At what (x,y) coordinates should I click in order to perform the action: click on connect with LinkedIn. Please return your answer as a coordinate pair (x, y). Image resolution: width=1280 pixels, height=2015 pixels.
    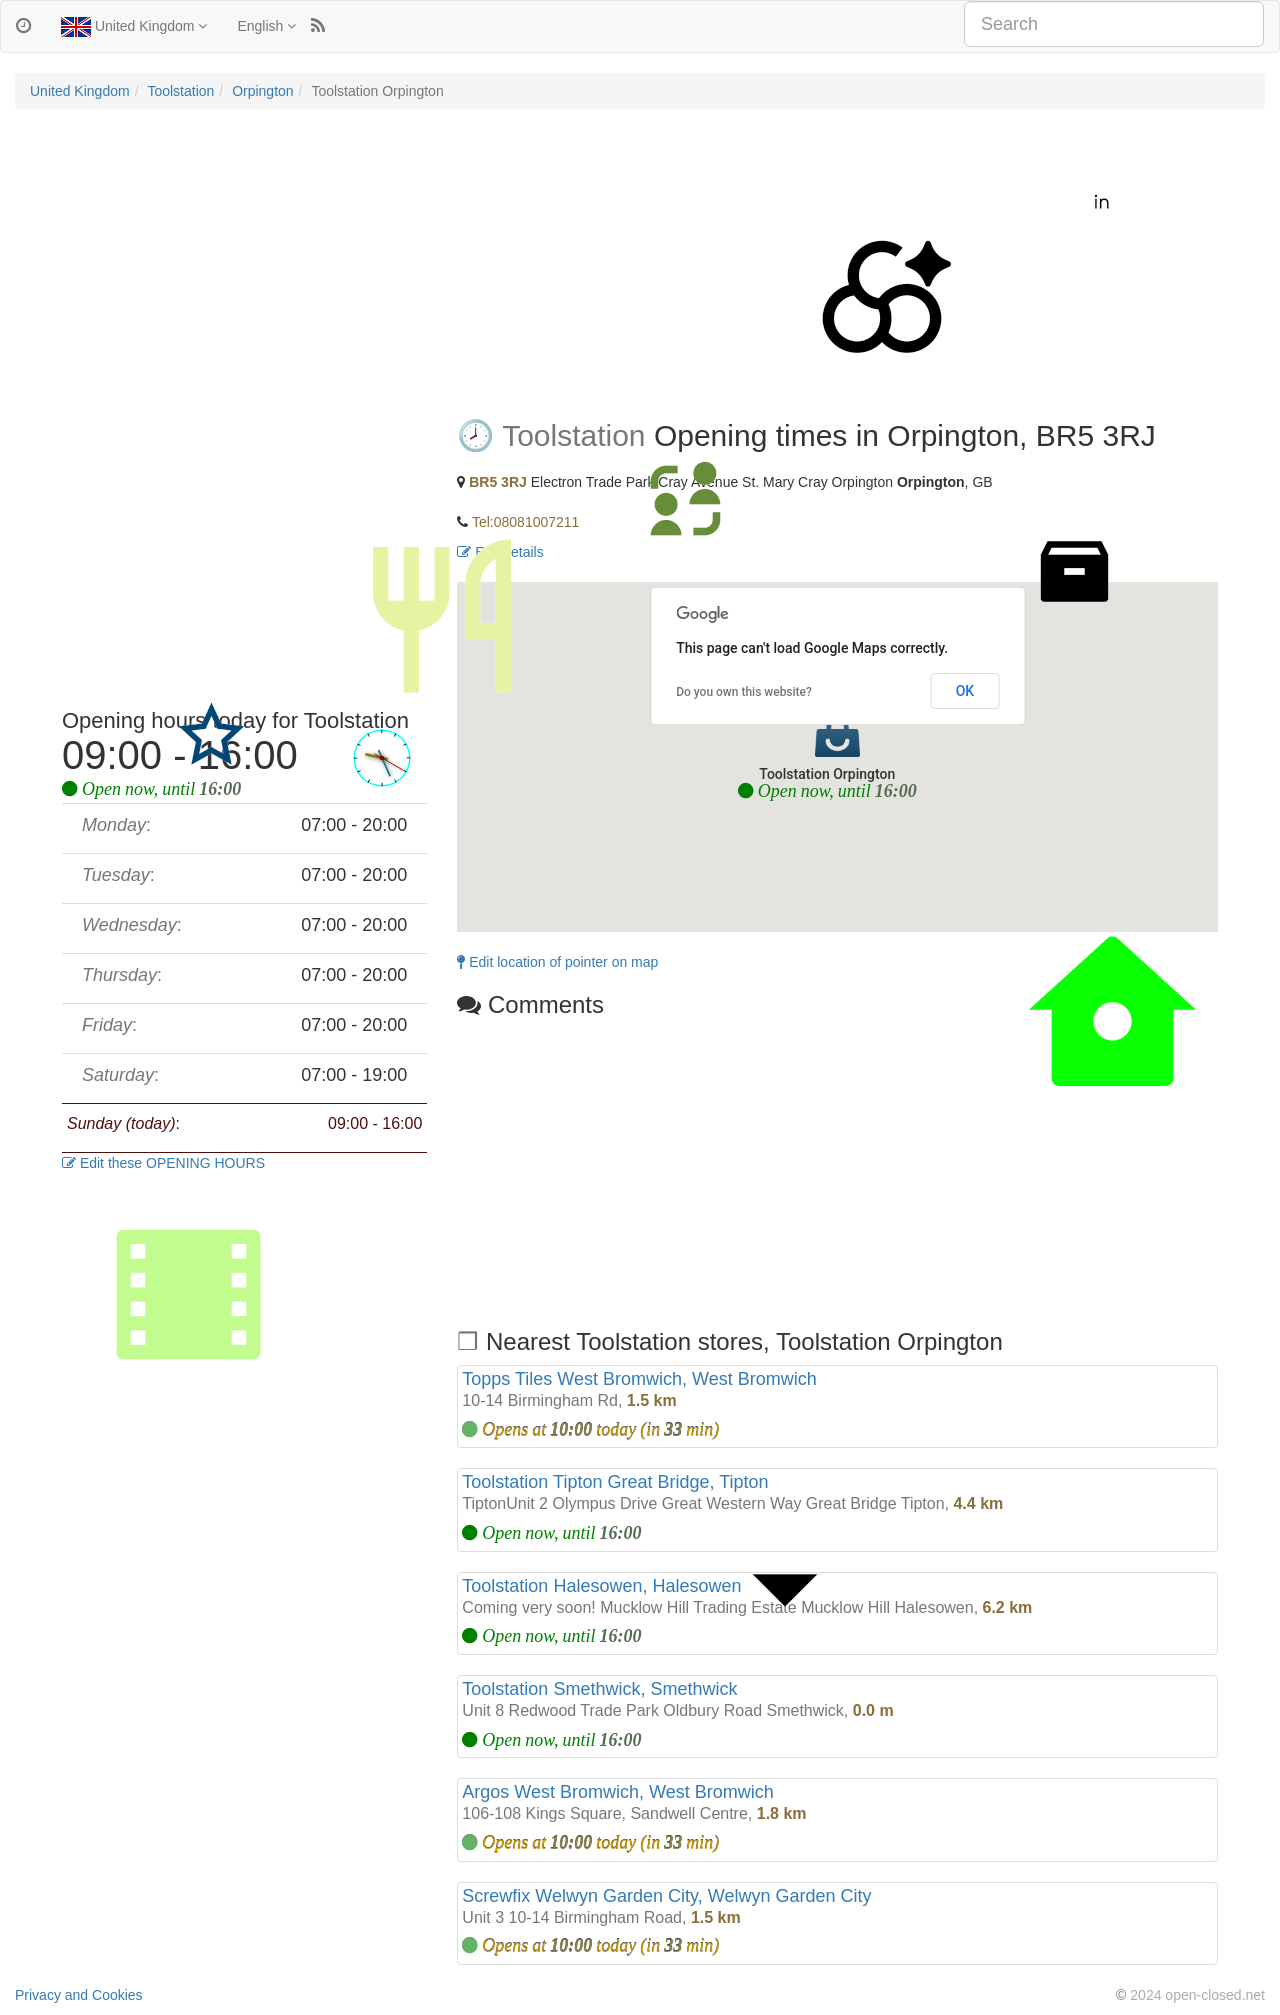
    Looking at the image, I should click on (1101, 201).